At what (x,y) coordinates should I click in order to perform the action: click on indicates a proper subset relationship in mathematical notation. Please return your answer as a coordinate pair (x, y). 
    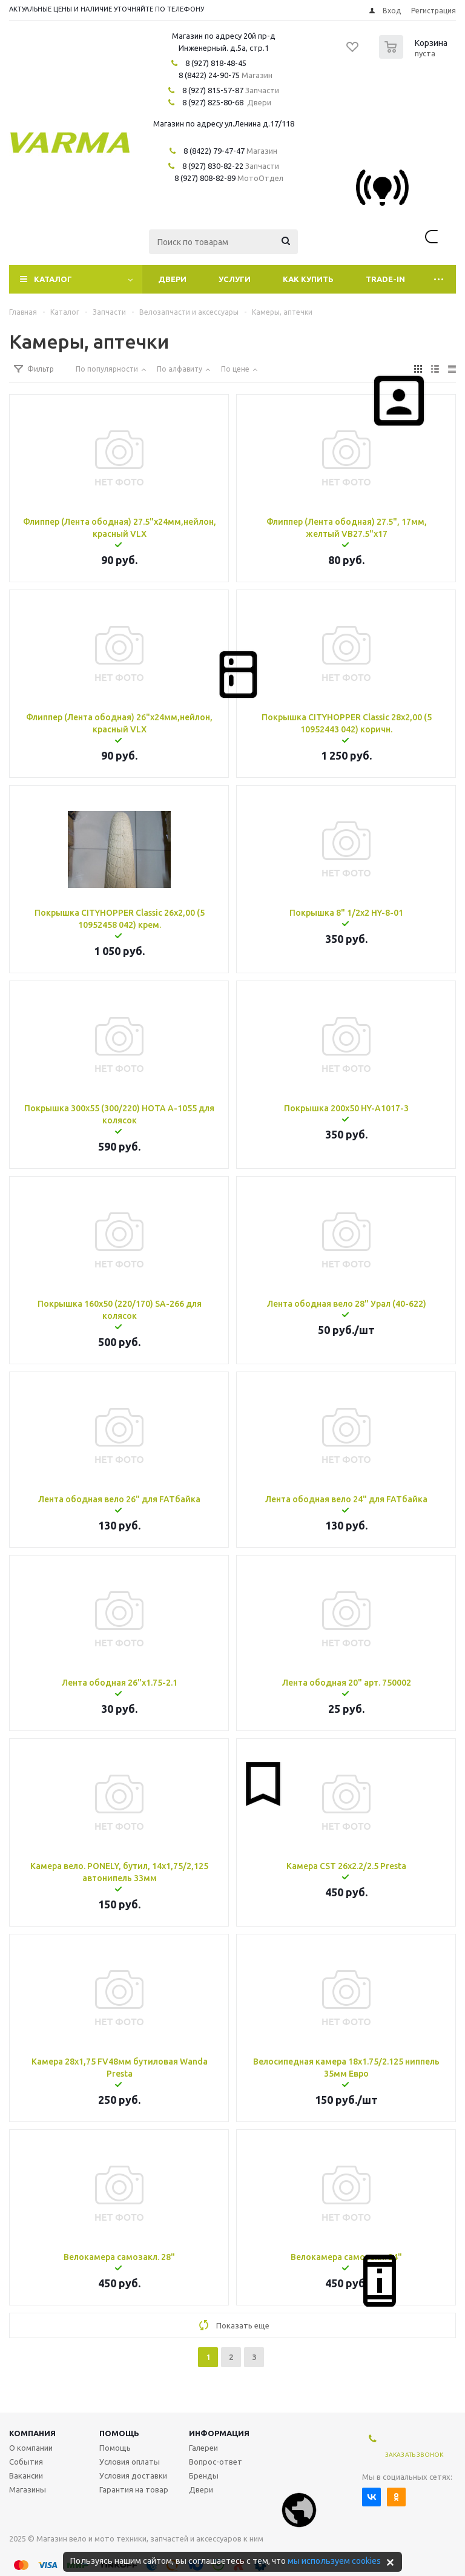
    Looking at the image, I should click on (432, 237).